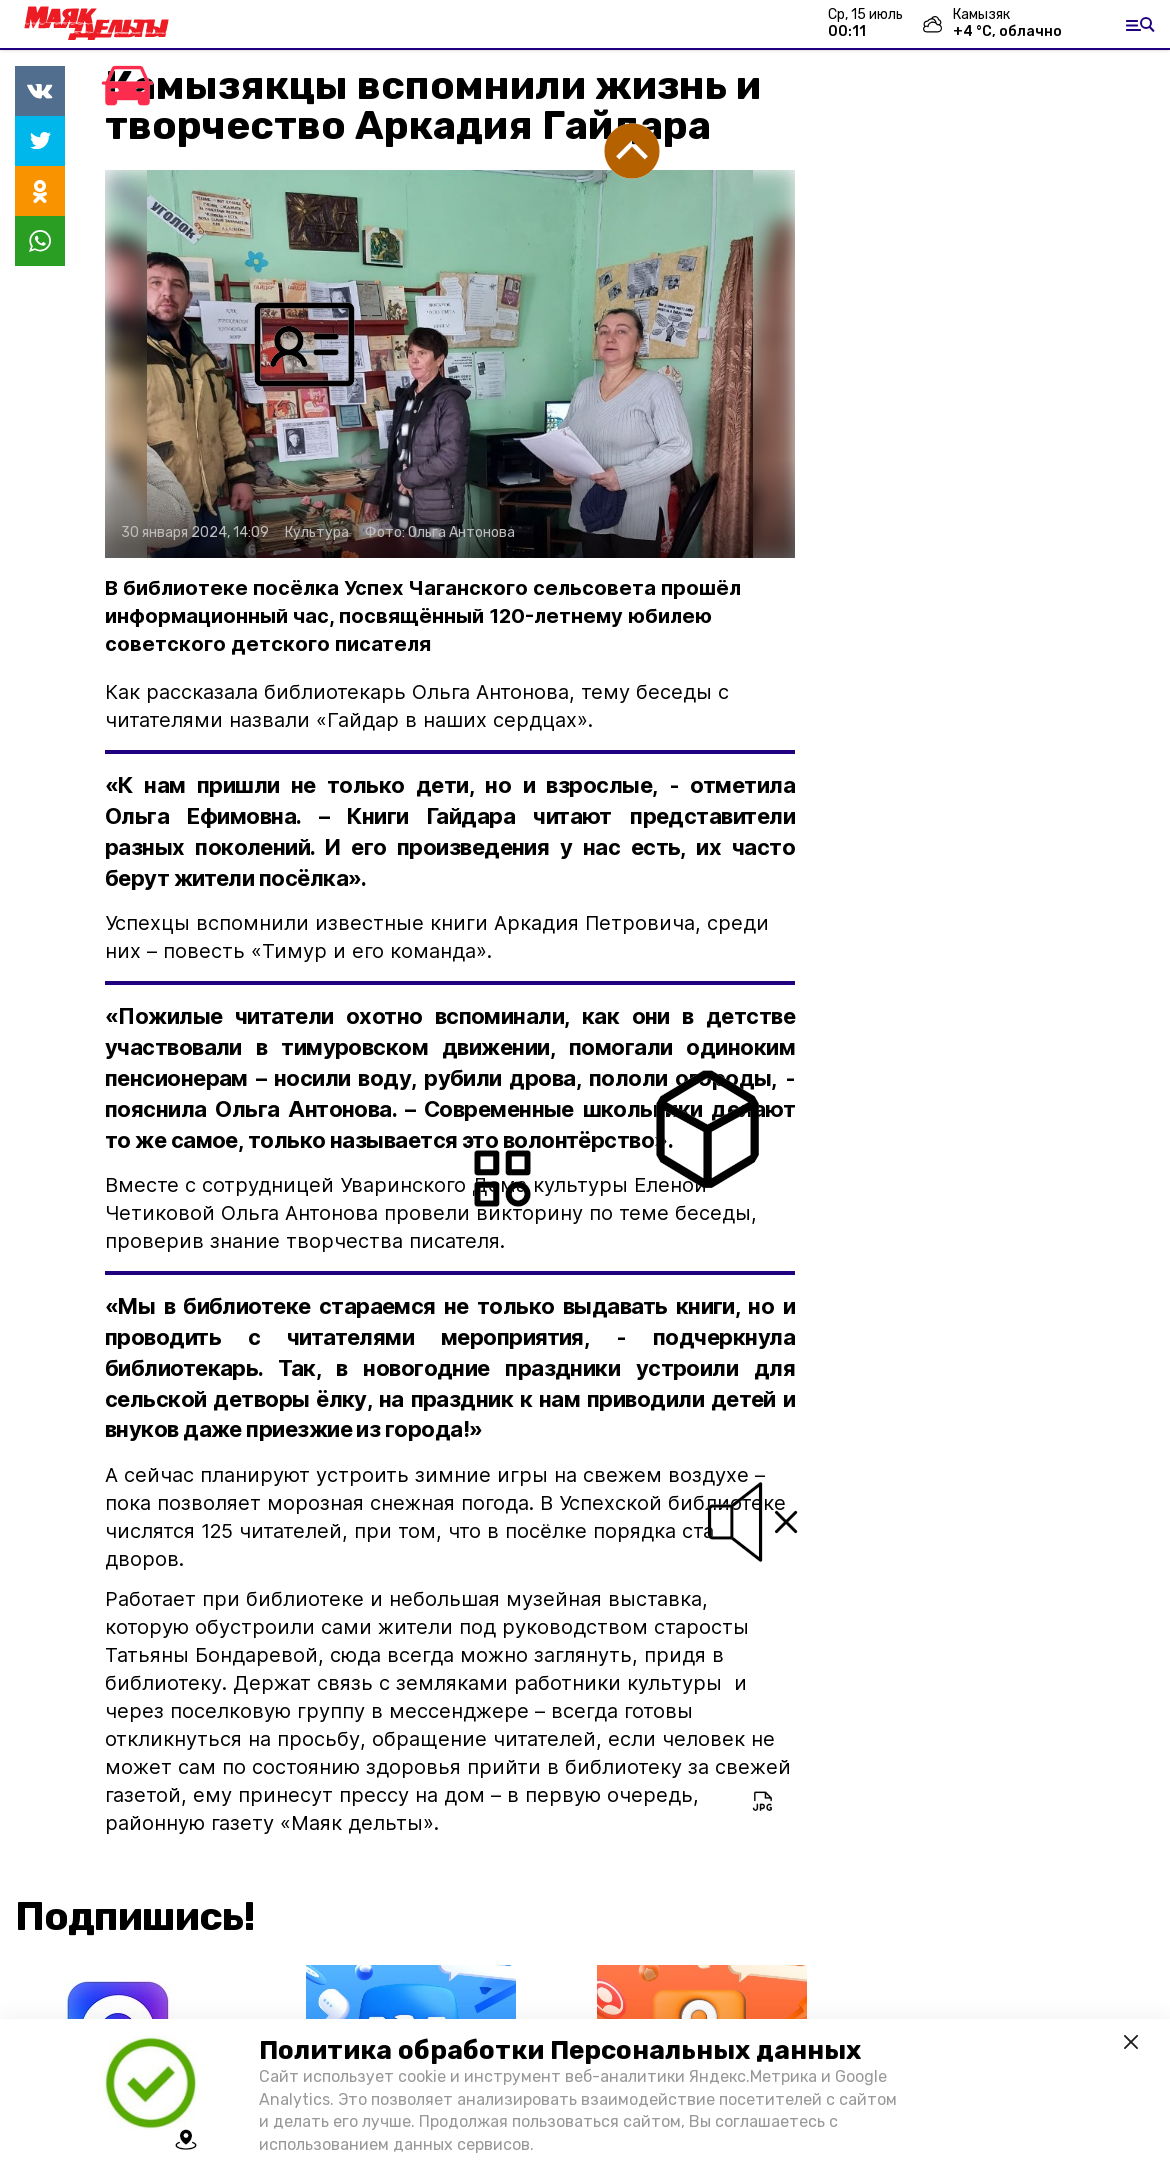  What do you see at coordinates (502, 1178) in the screenshot?
I see `browse categories or sections` at bounding box center [502, 1178].